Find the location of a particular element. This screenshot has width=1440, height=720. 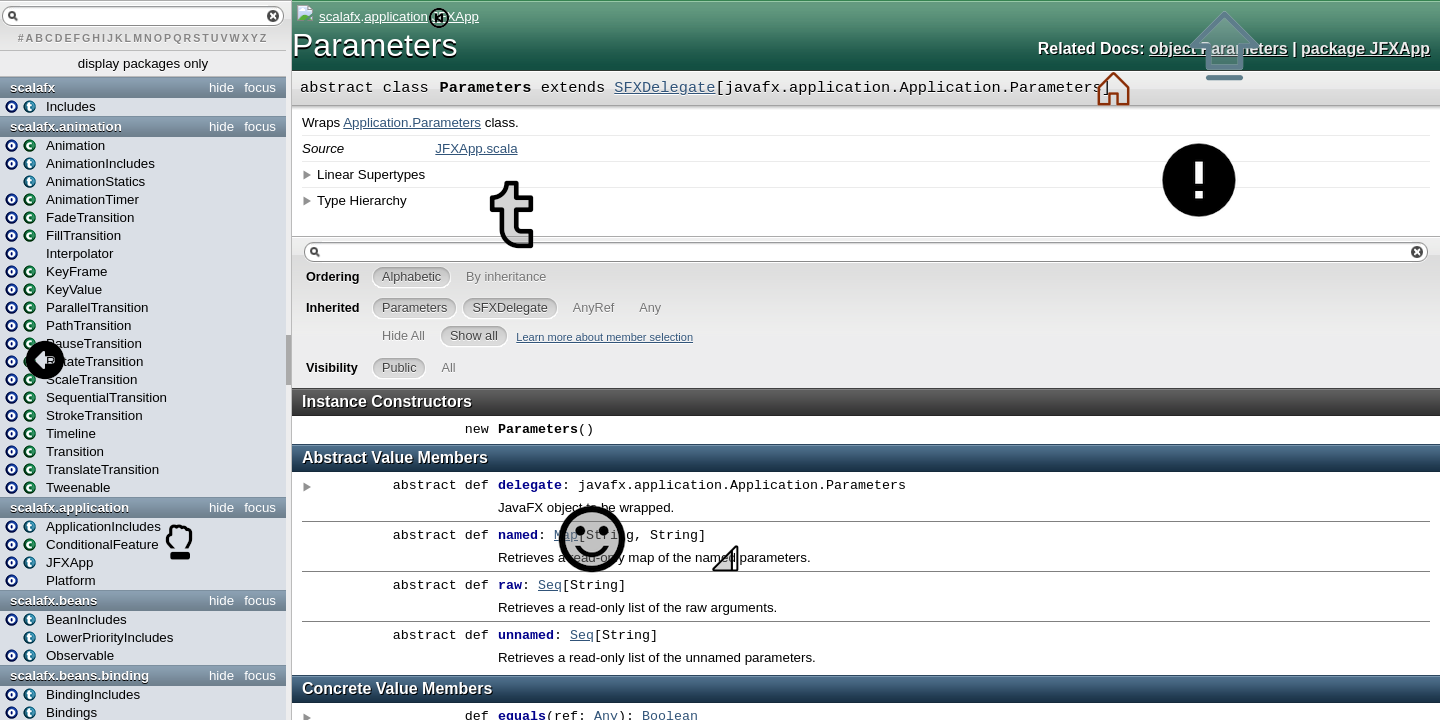

upload a file or document is located at coordinates (1224, 48).